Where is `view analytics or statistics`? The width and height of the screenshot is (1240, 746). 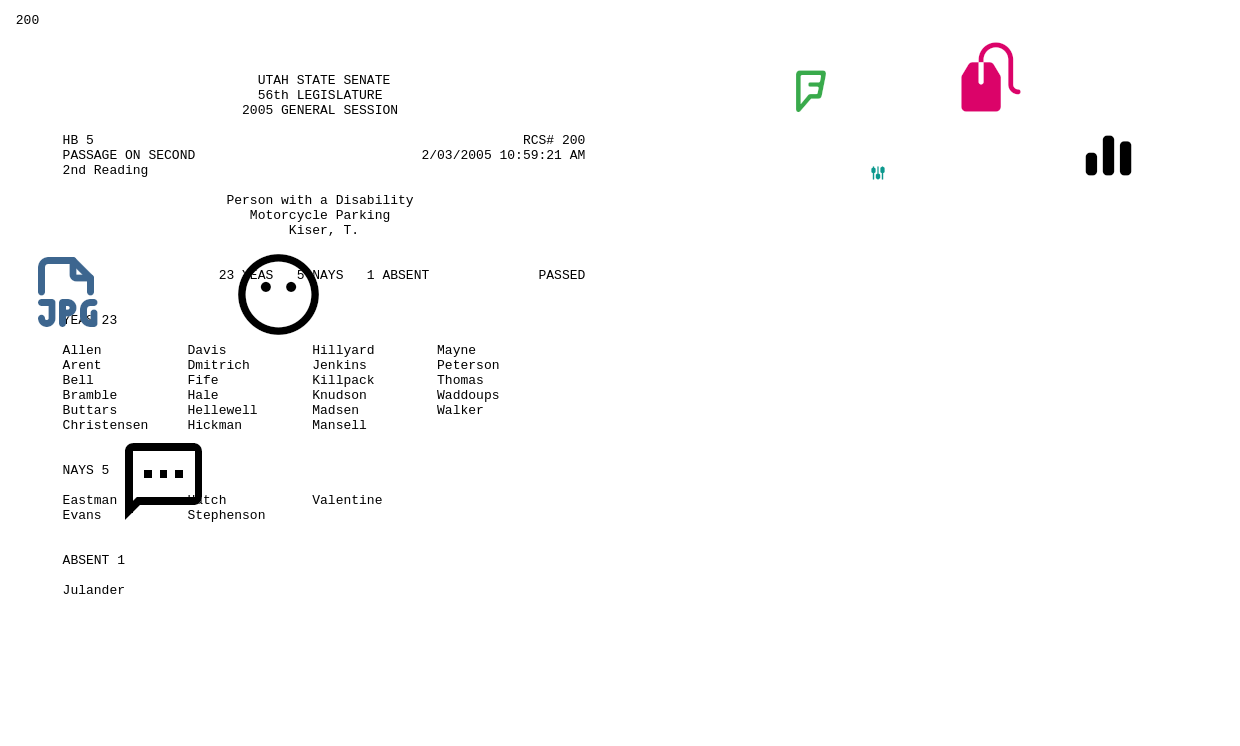 view analytics or statistics is located at coordinates (1108, 155).